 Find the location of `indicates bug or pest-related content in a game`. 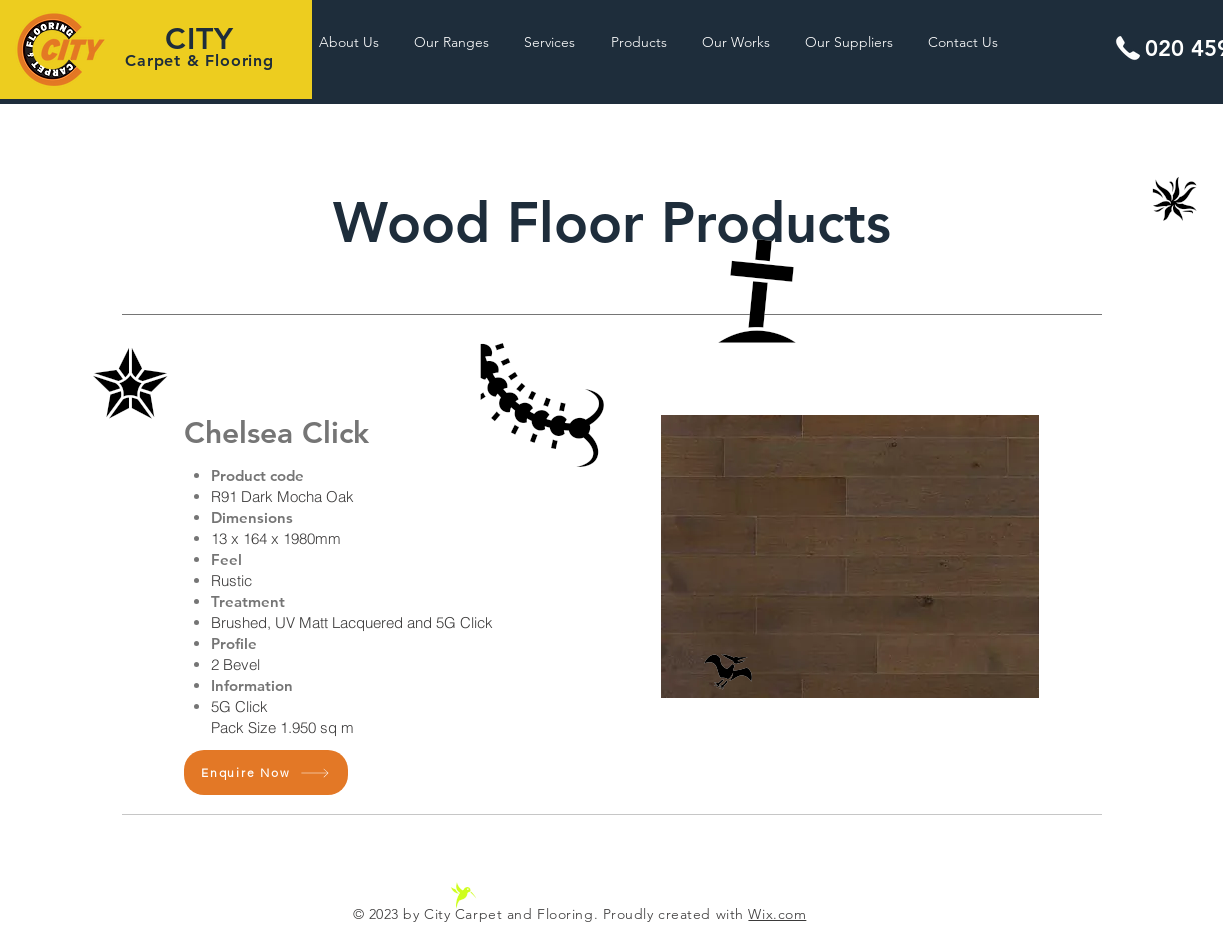

indicates bug or pest-related content in a game is located at coordinates (542, 405).